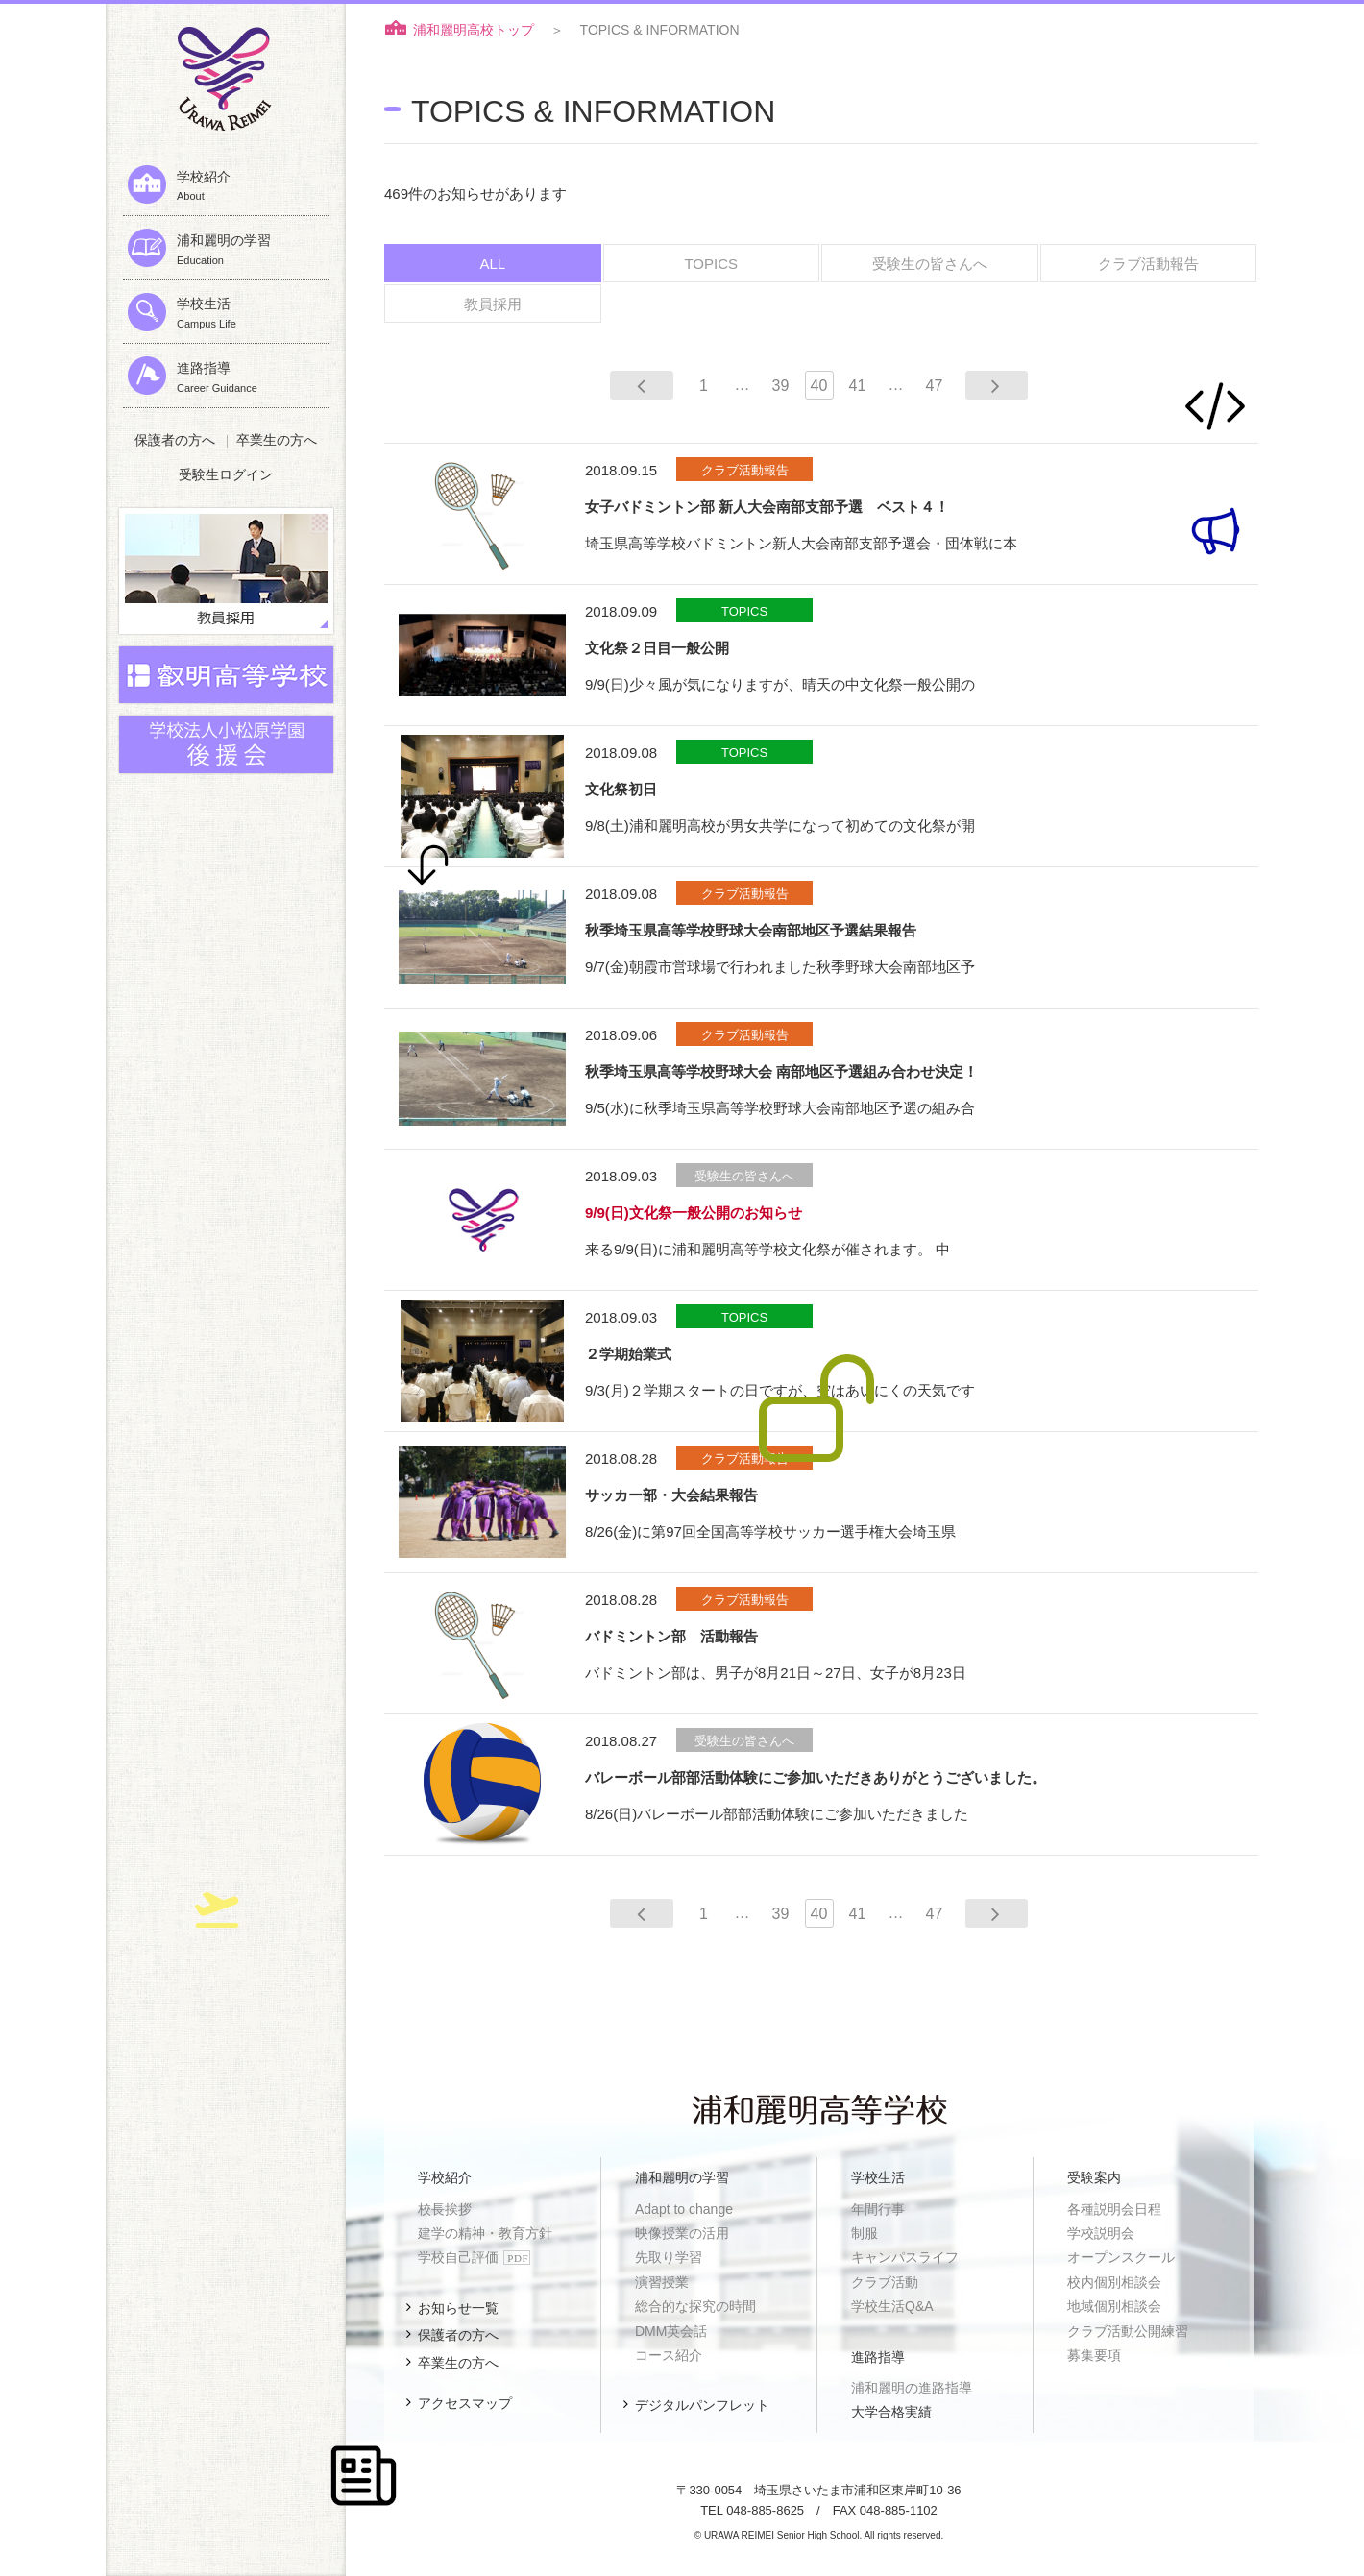  What do you see at coordinates (427, 864) in the screenshot?
I see `redo an action` at bounding box center [427, 864].